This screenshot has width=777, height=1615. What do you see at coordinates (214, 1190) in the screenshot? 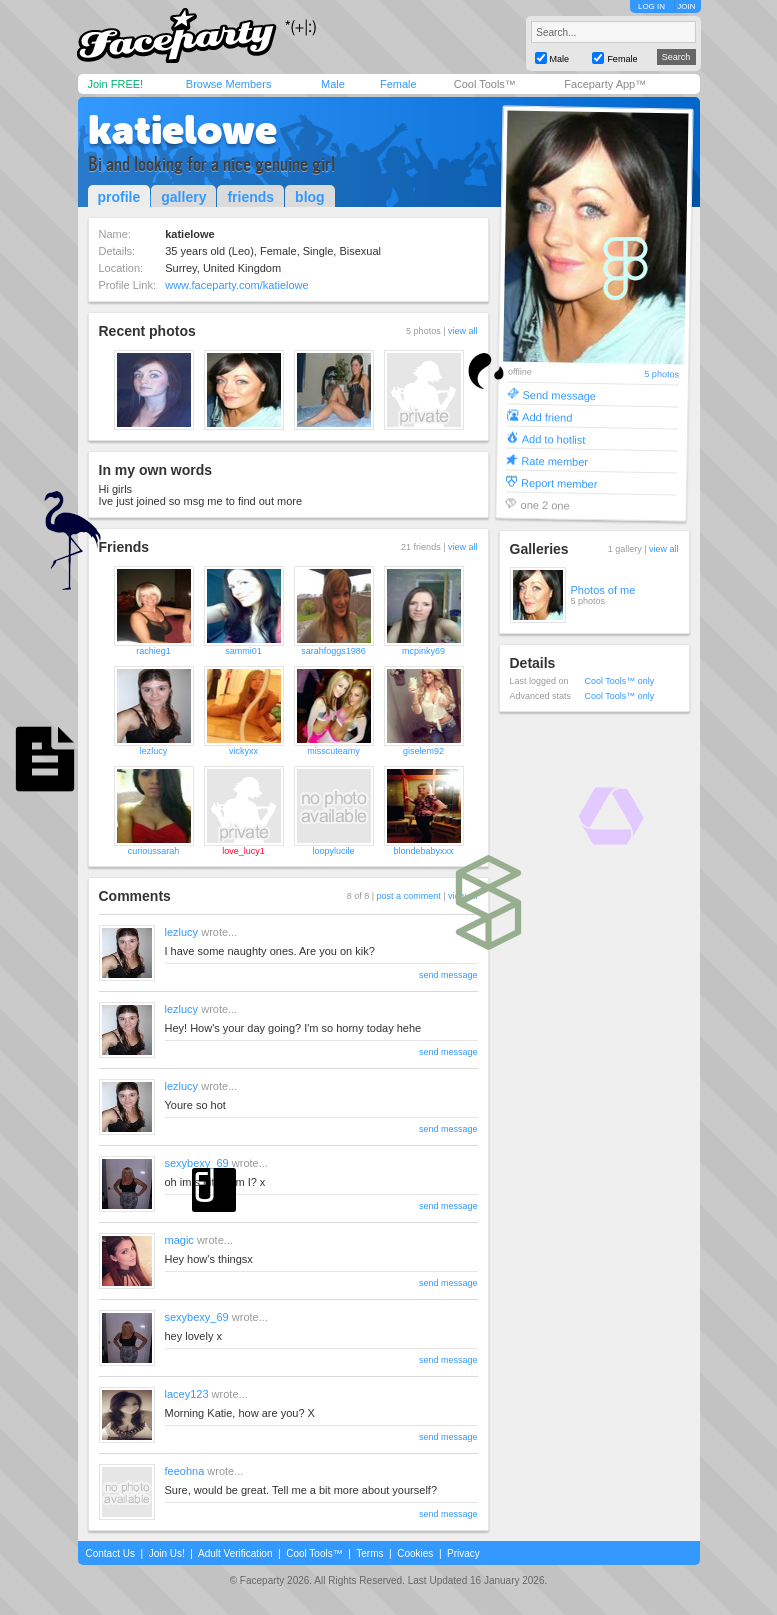
I see `open the Fyle expense management app` at bounding box center [214, 1190].